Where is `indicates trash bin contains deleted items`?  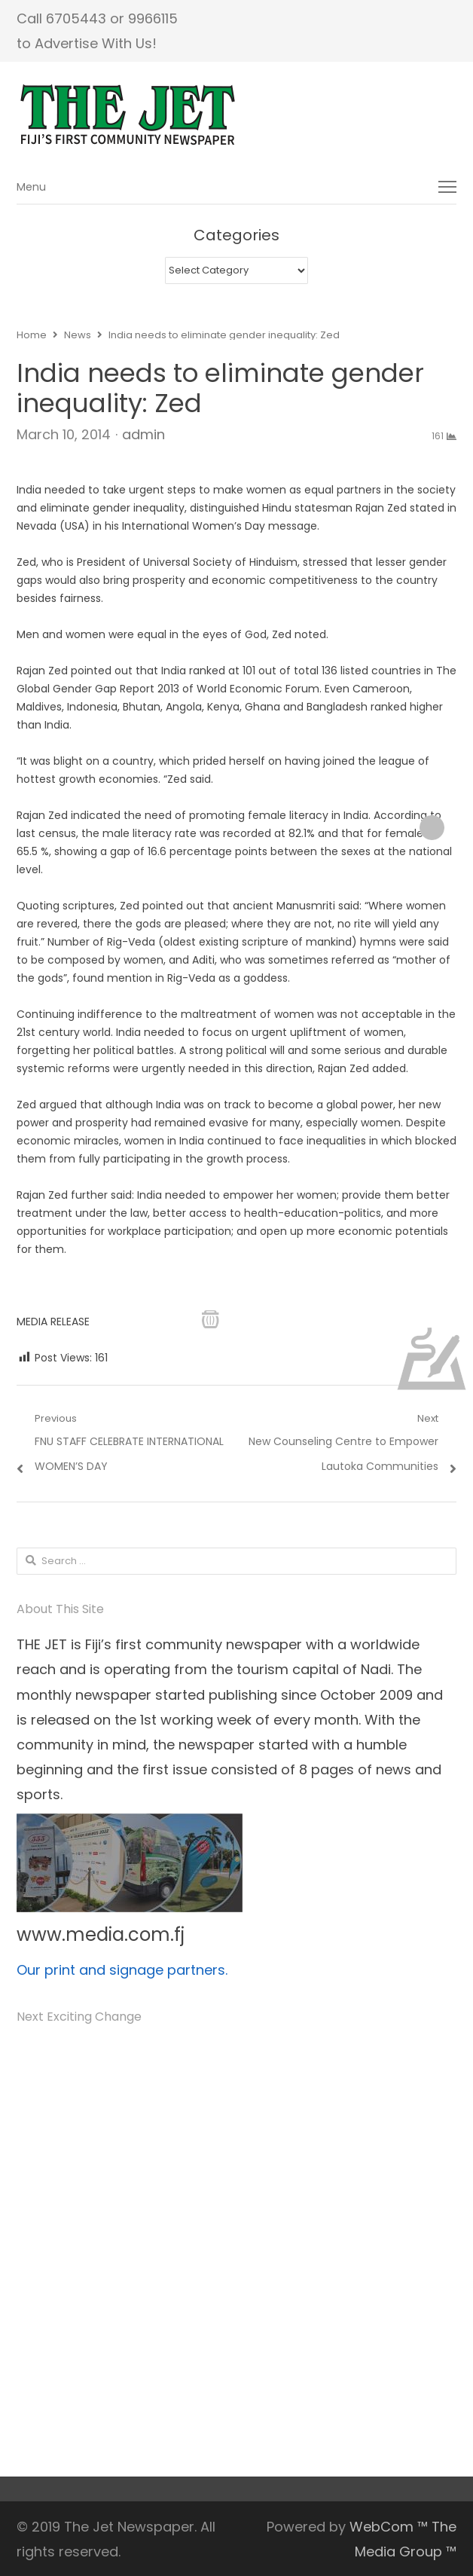
indicates trash bin contains deleted items is located at coordinates (211, 1319).